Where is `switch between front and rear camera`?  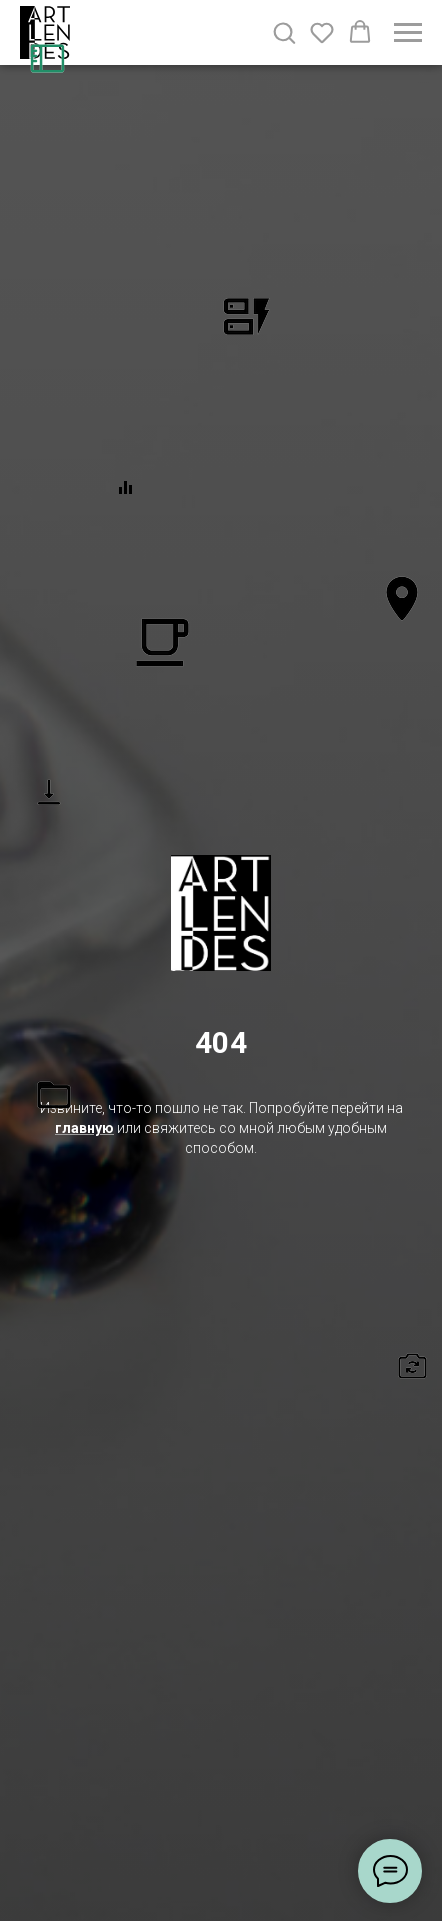 switch between front and rear camera is located at coordinates (412, 1366).